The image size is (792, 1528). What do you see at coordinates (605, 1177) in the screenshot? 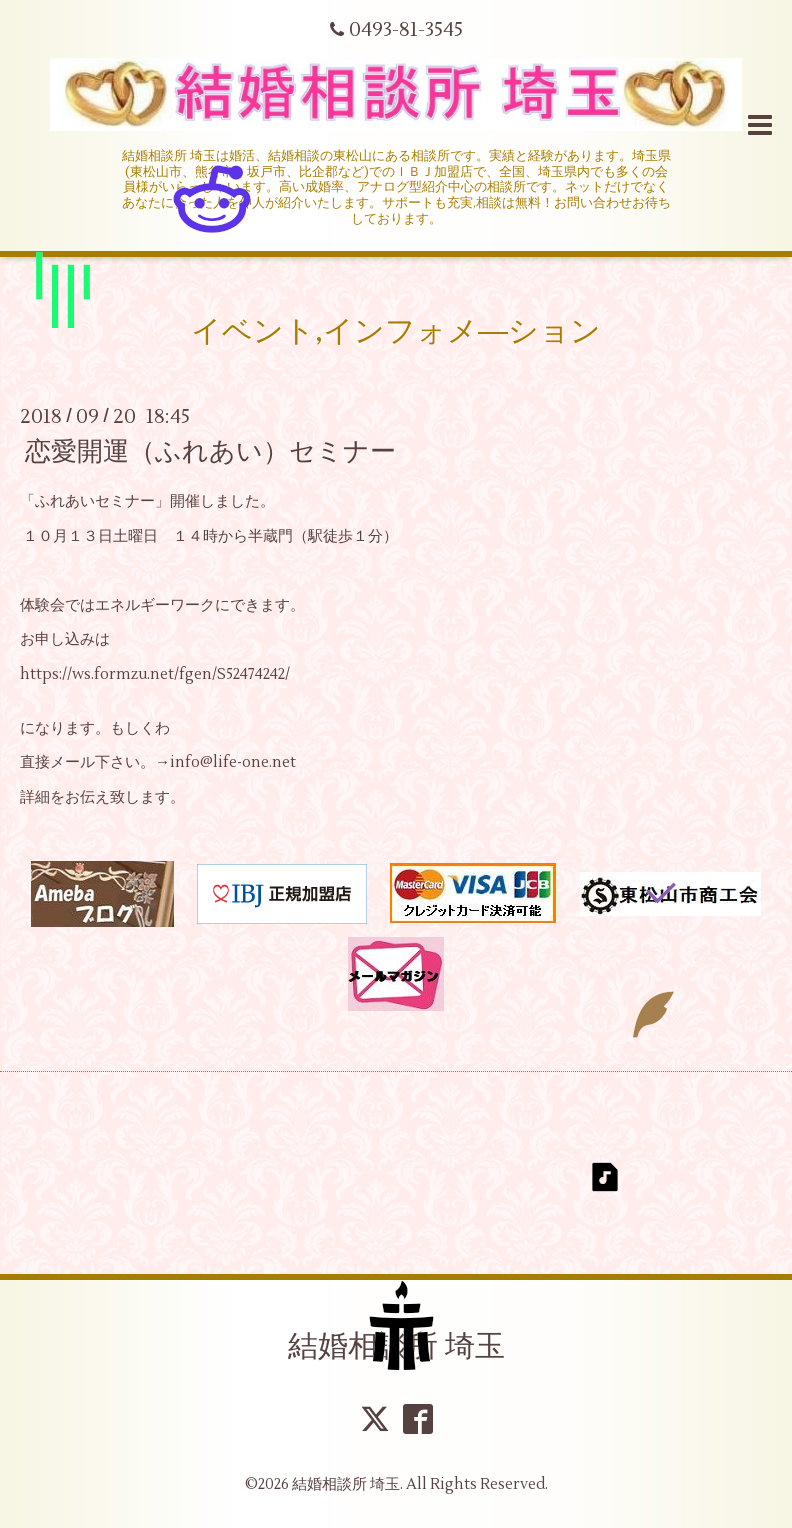
I see `open an audio or music file` at bounding box center [605, 1177].